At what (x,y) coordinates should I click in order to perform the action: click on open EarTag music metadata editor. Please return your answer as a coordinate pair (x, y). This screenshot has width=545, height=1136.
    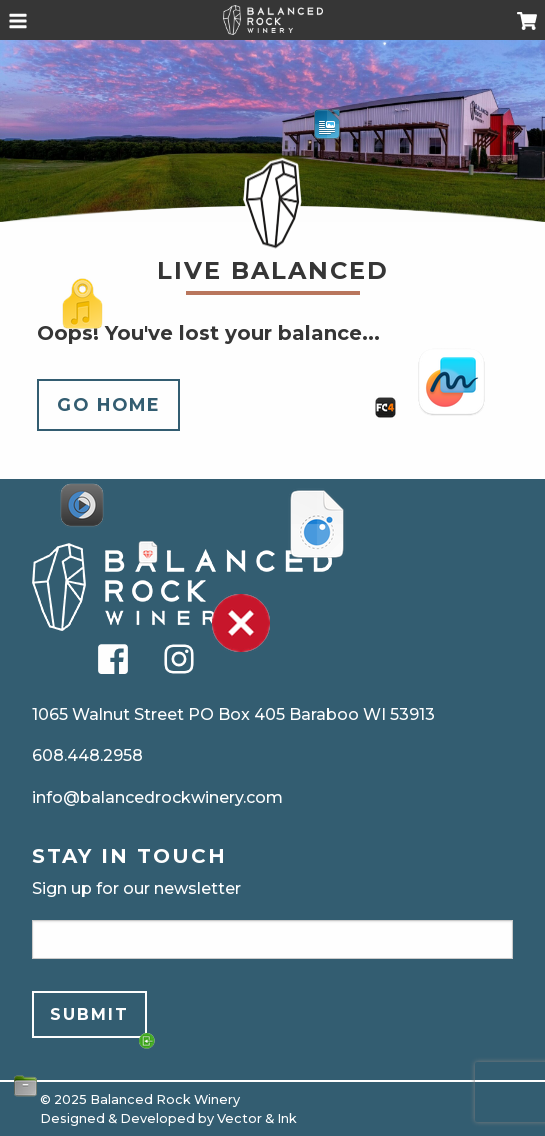
    Looking at the image, I should click on (82, 303).